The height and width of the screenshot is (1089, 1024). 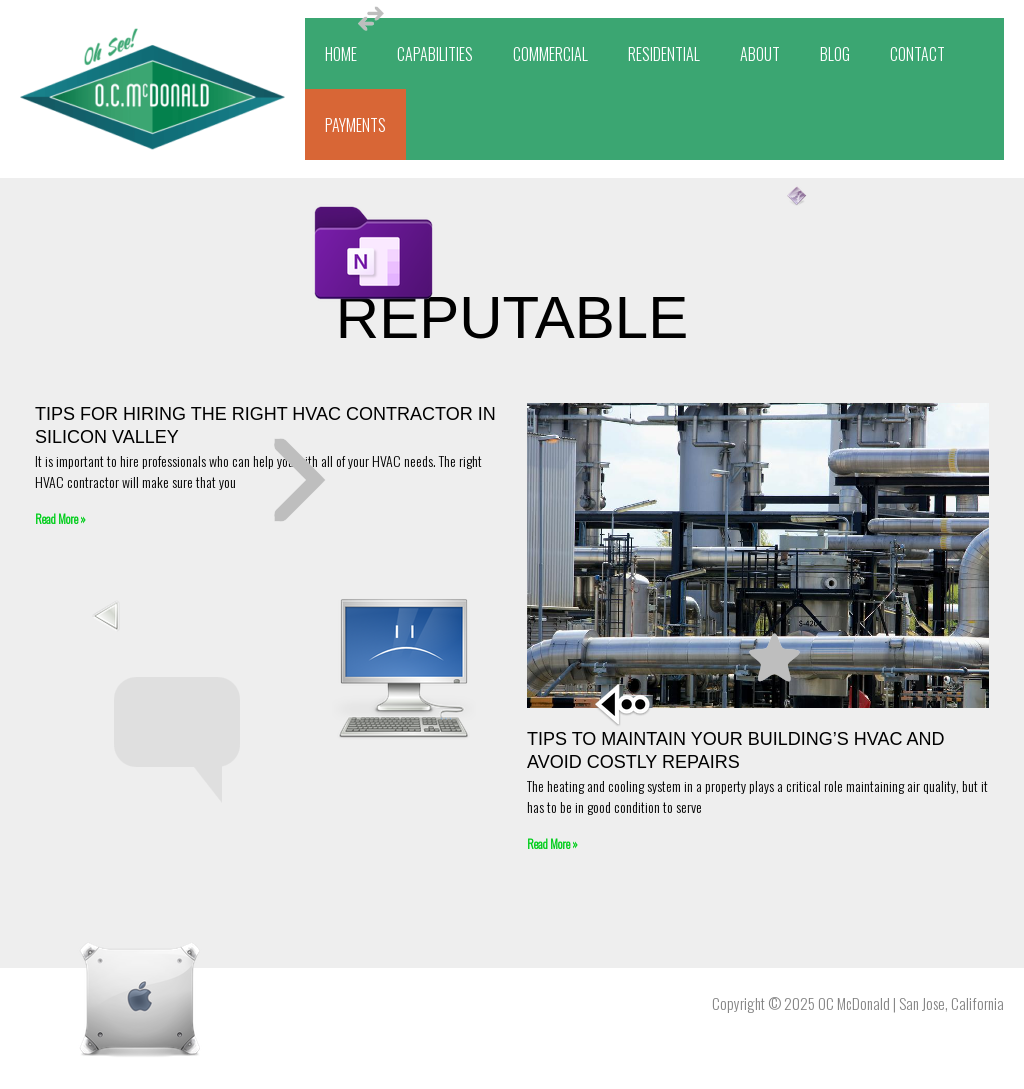 What do you see at coordinates (774, 659) in the screenshot?
I see `access your bookmarked items` at bounding box center [774, 659].